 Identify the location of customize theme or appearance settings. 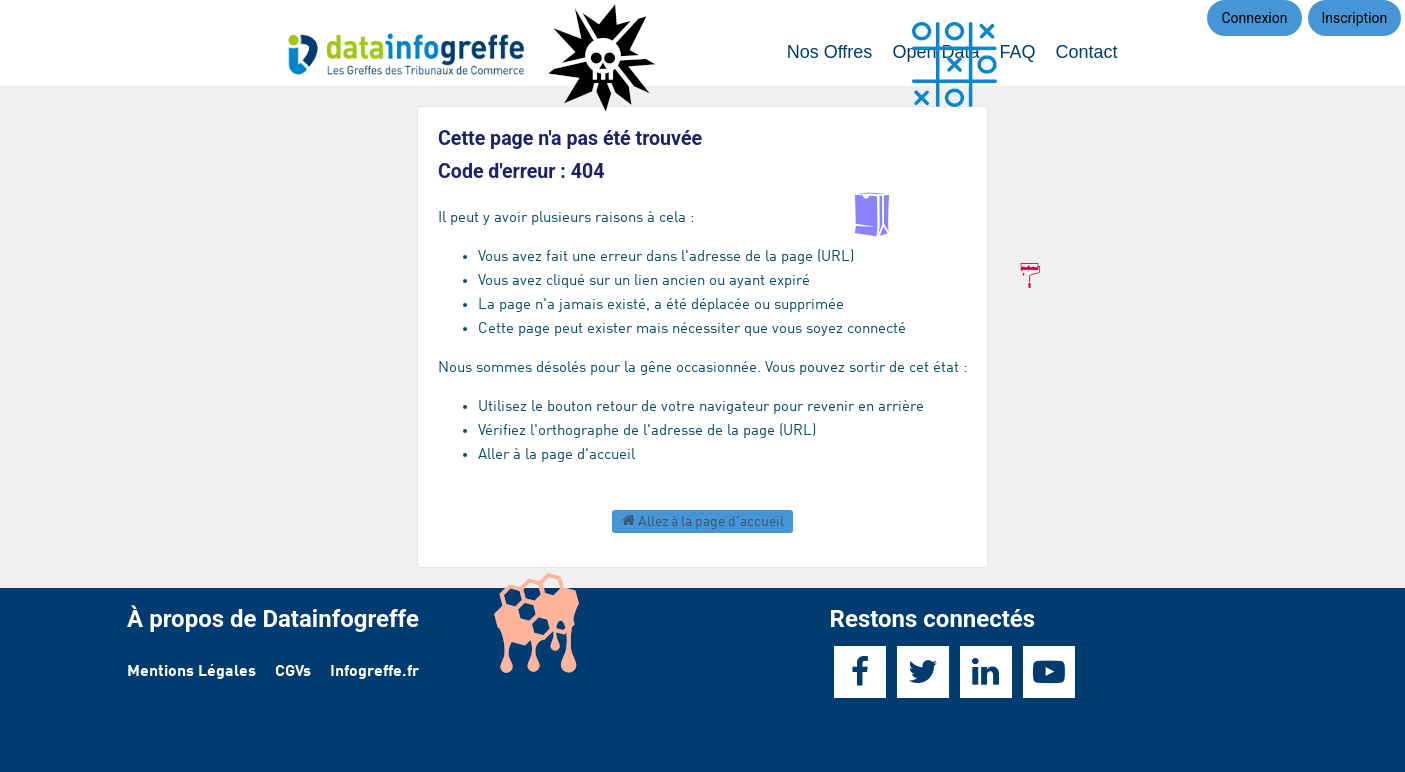
(1029, 275).